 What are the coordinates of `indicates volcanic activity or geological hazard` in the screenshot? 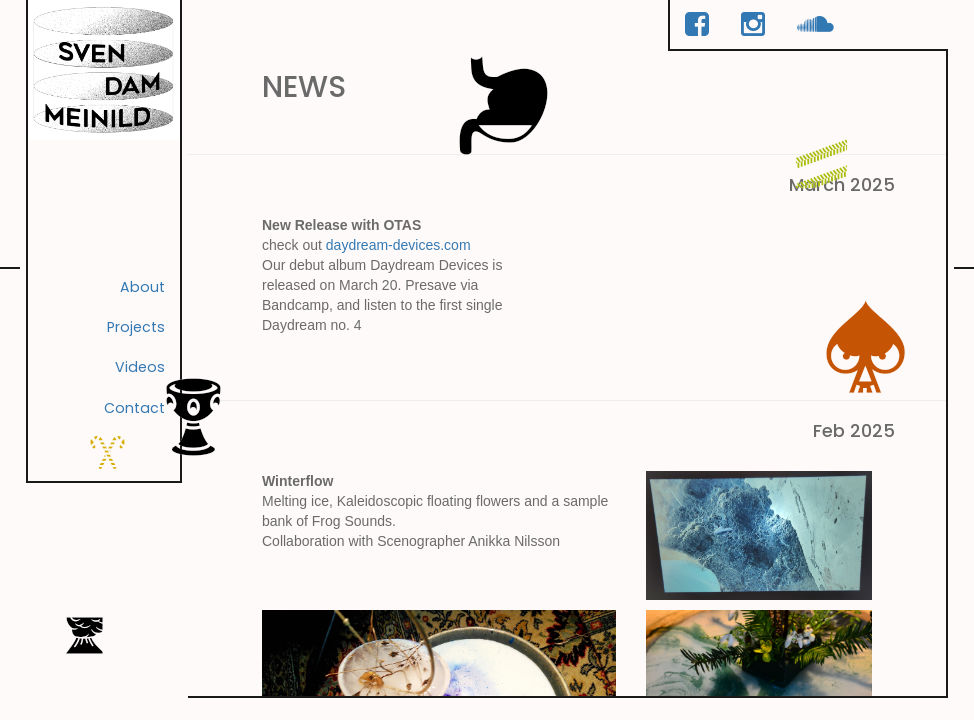 It's located at (84, 635).